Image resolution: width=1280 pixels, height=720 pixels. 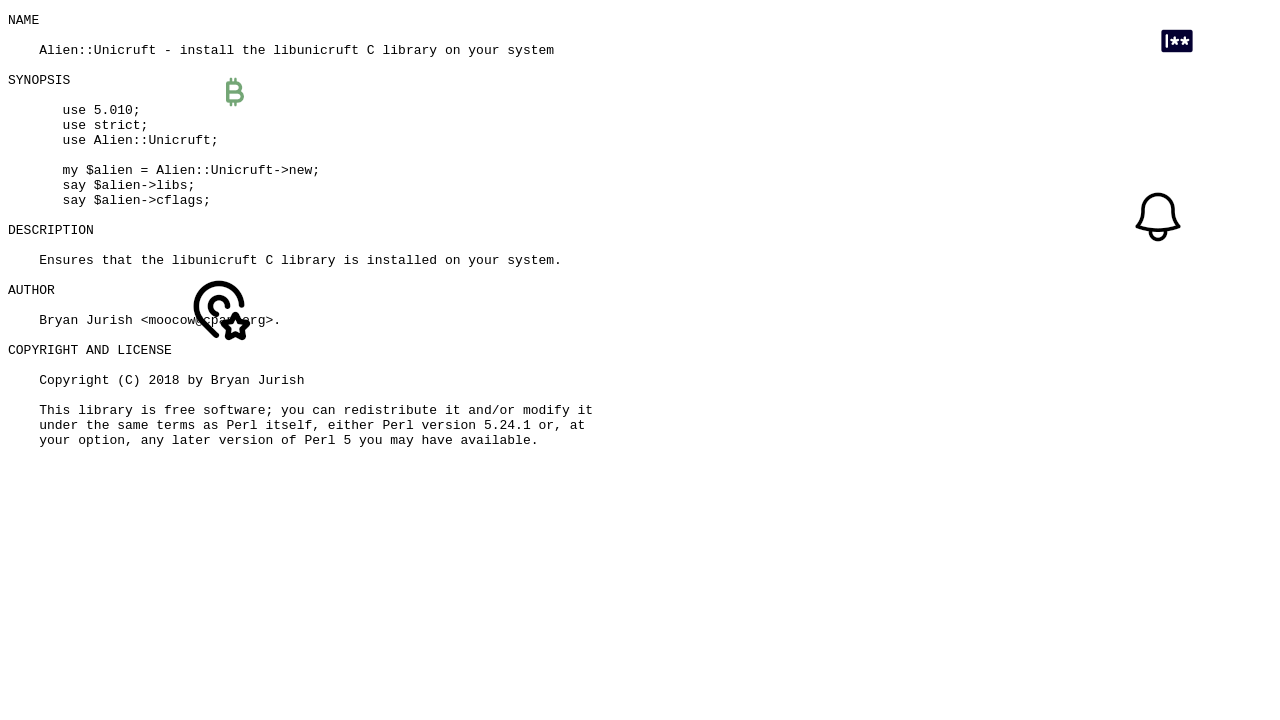 I want to click on view notifications, so click(x=1158, y=217).